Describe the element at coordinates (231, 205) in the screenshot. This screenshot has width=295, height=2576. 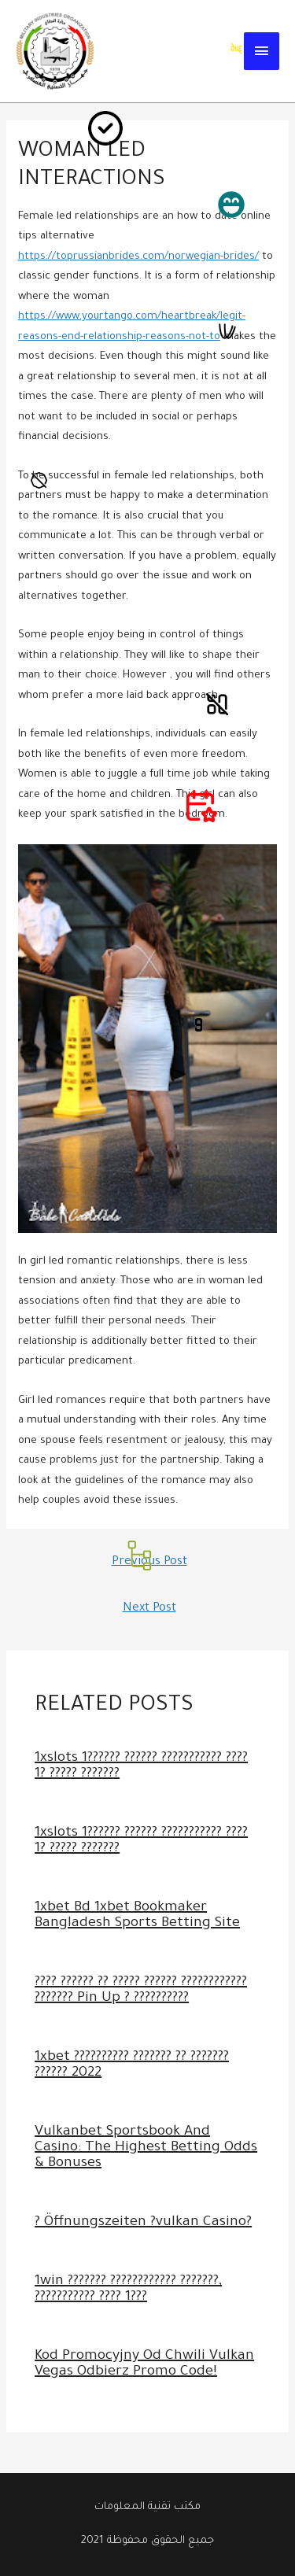
I see `add a reaction to a message` at that location.